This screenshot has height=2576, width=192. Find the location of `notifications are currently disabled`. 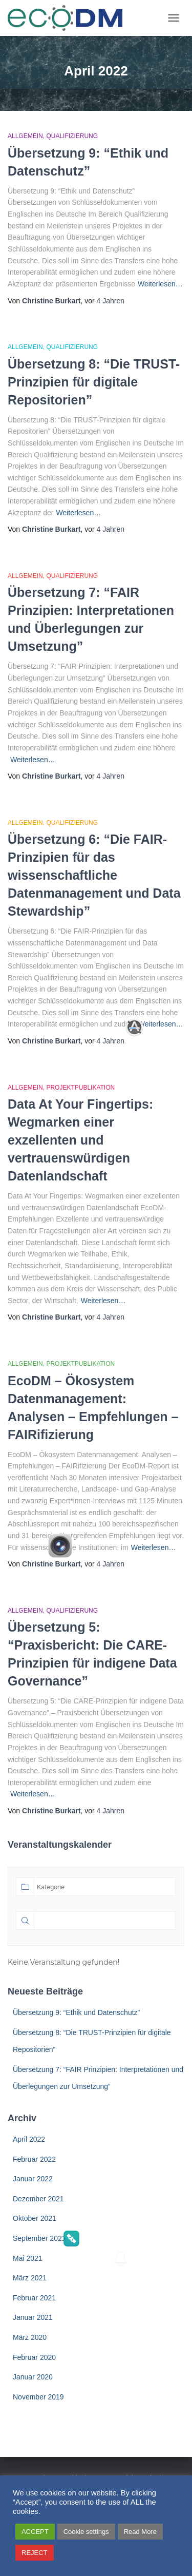

notifications are currently disabled is located at coordinates (120, 2259).